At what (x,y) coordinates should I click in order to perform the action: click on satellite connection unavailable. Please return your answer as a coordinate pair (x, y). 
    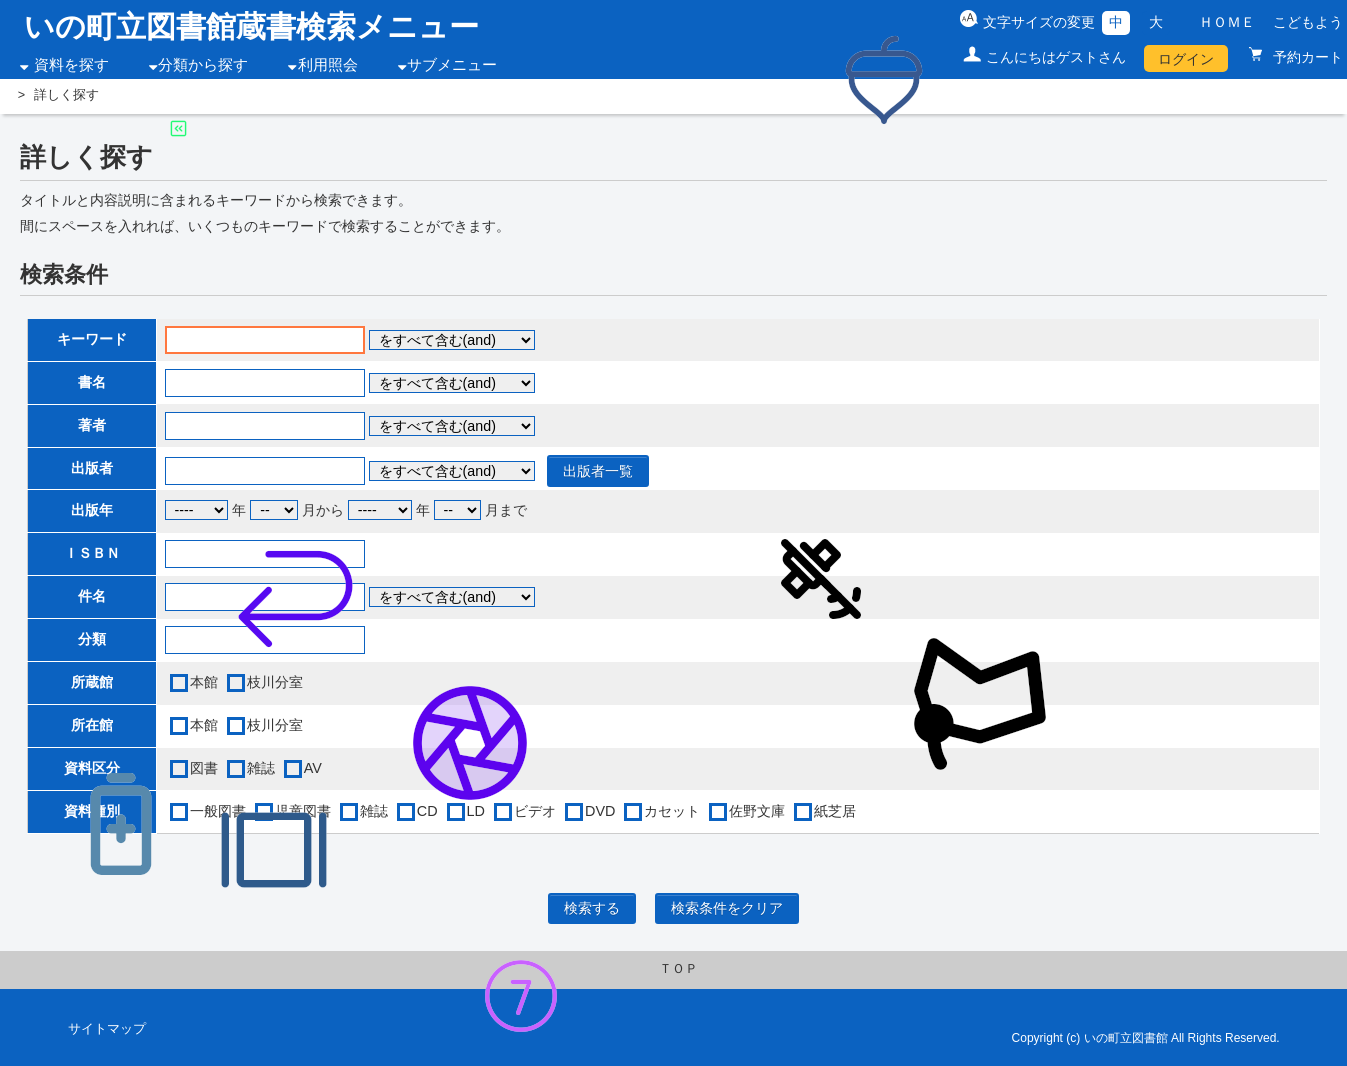
    Looking at the image, I should click on (821, 579).